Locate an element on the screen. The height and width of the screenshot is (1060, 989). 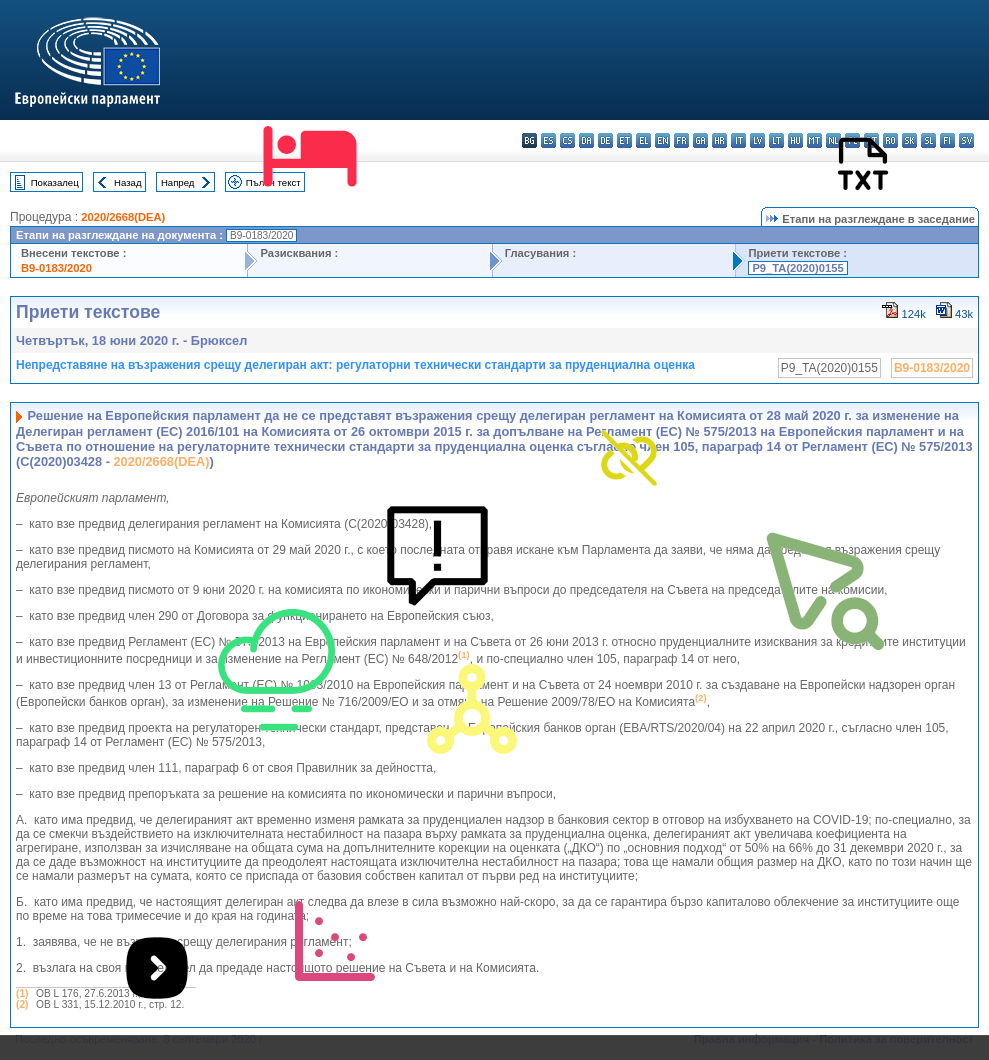
report an issue or problem is located at coordinates (437, 556).